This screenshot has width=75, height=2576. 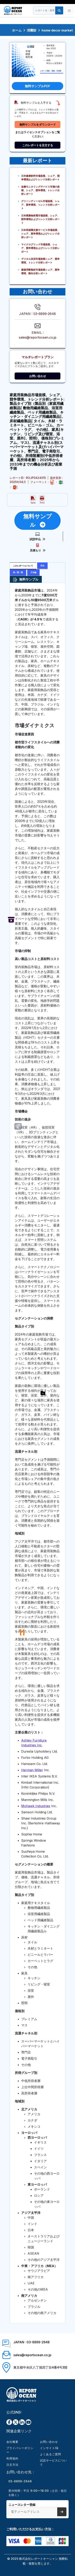 What do you see at coordinates (43, 1393) in the screenshot?
I see `remove a file or folder` at bounding box center [43, 1393].